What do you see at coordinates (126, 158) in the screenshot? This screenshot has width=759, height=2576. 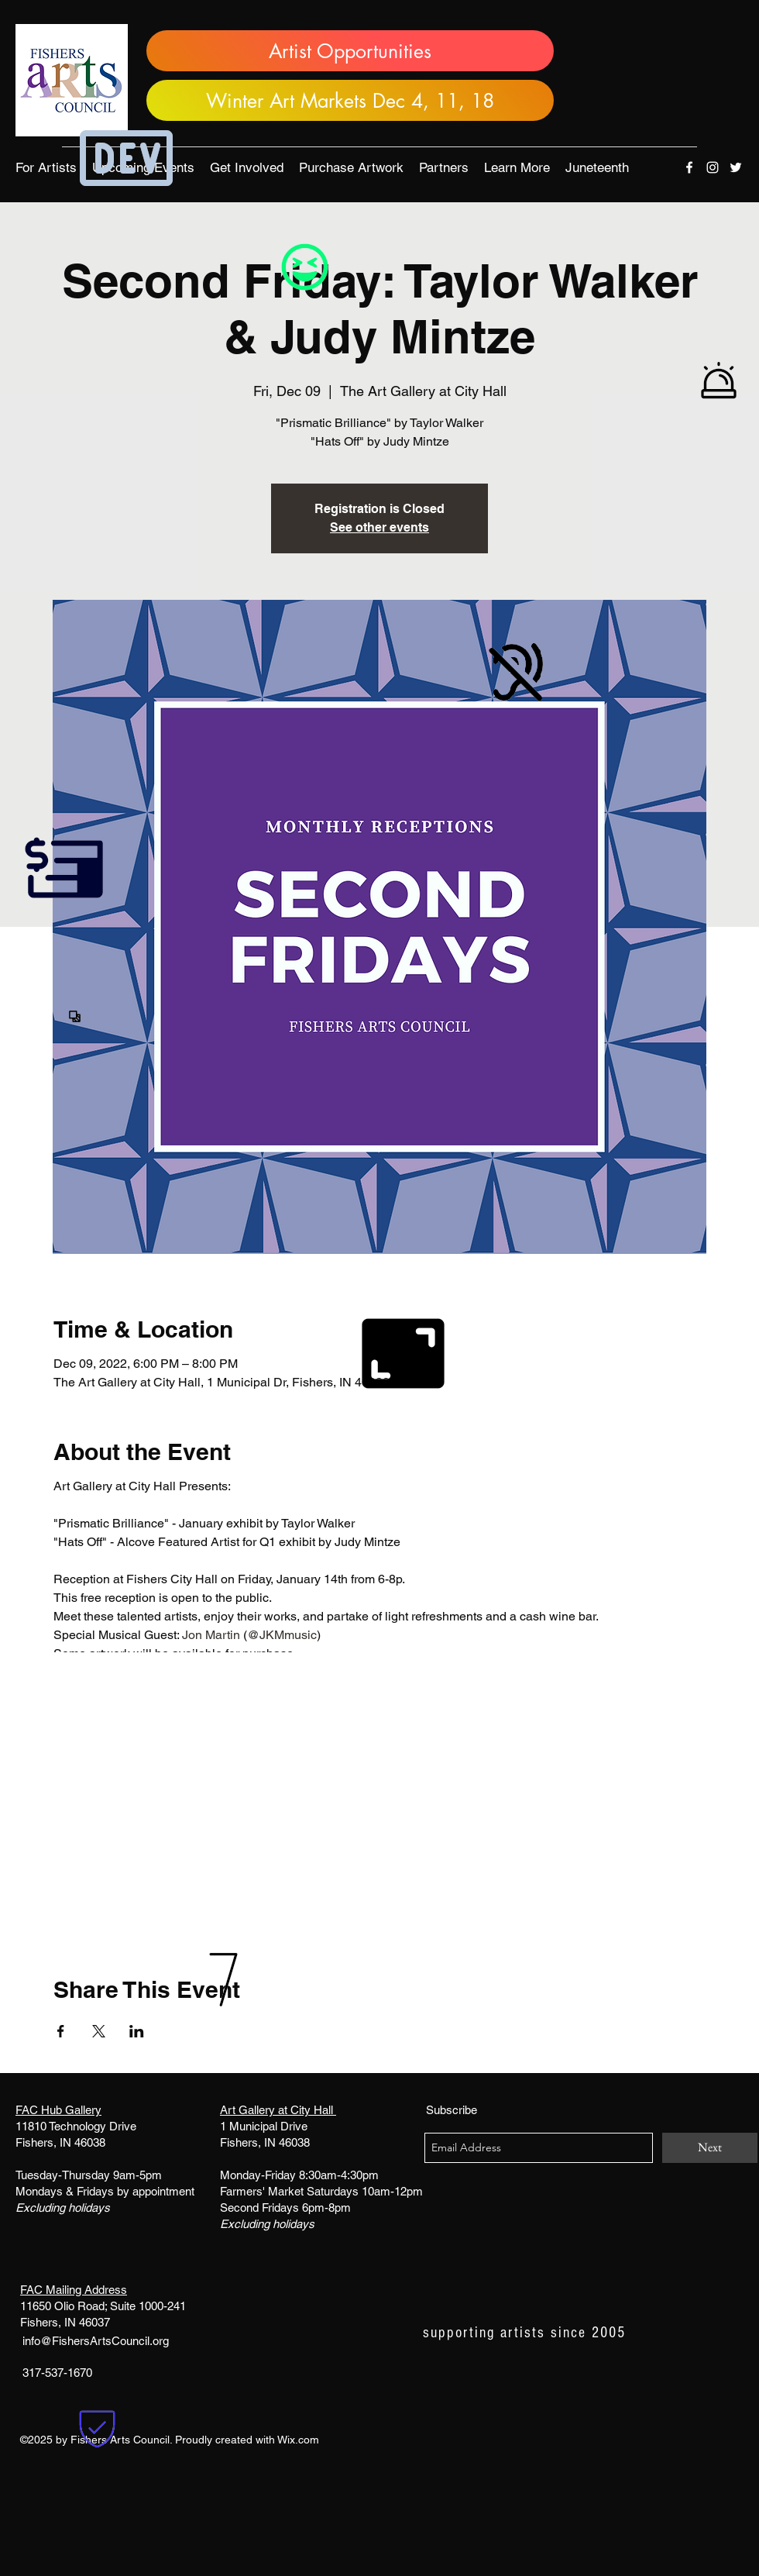 I see `visit dev.to developer community` at bounding box center [126, 158].